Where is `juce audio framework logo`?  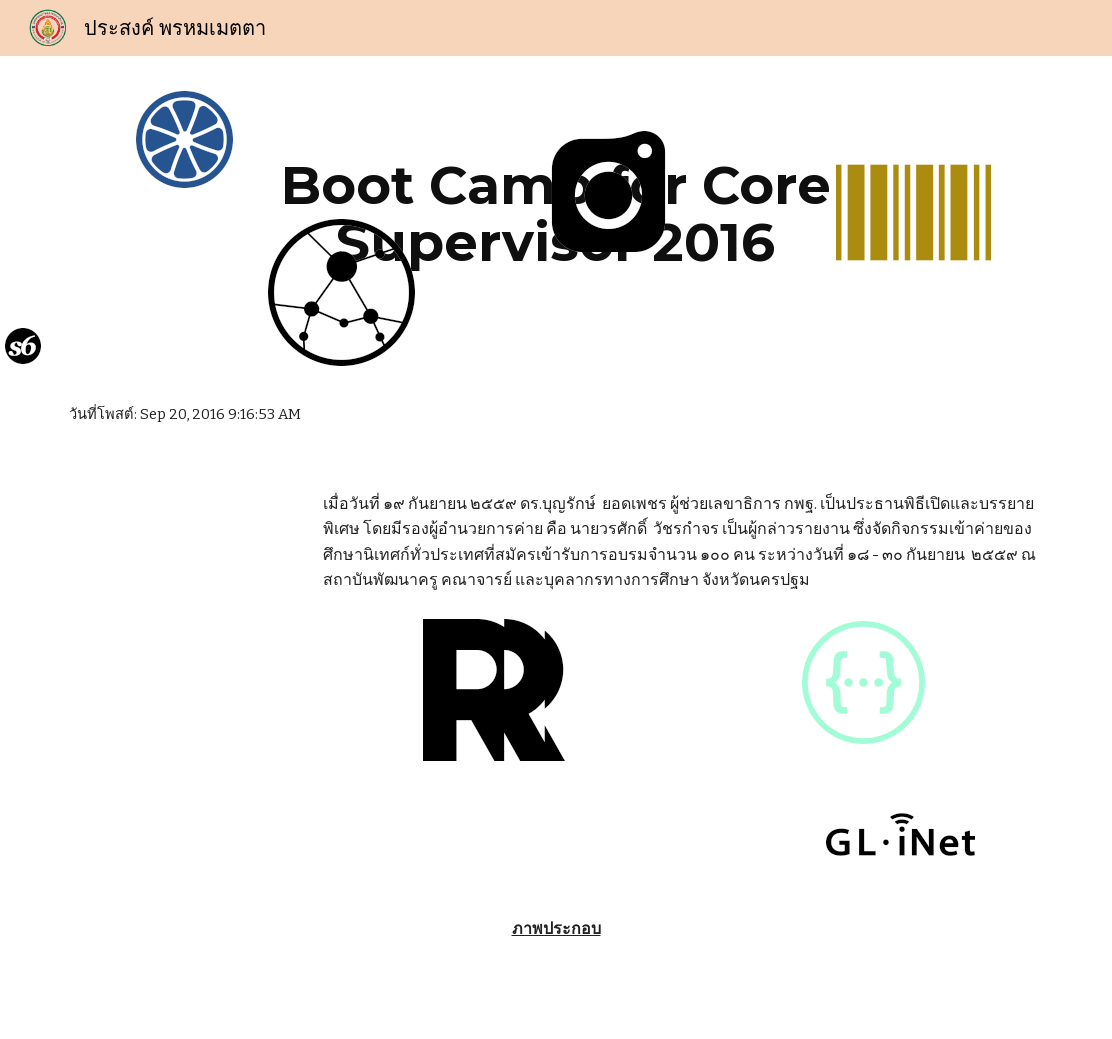 juce audio framework logo is located at coordinates (184, 139).